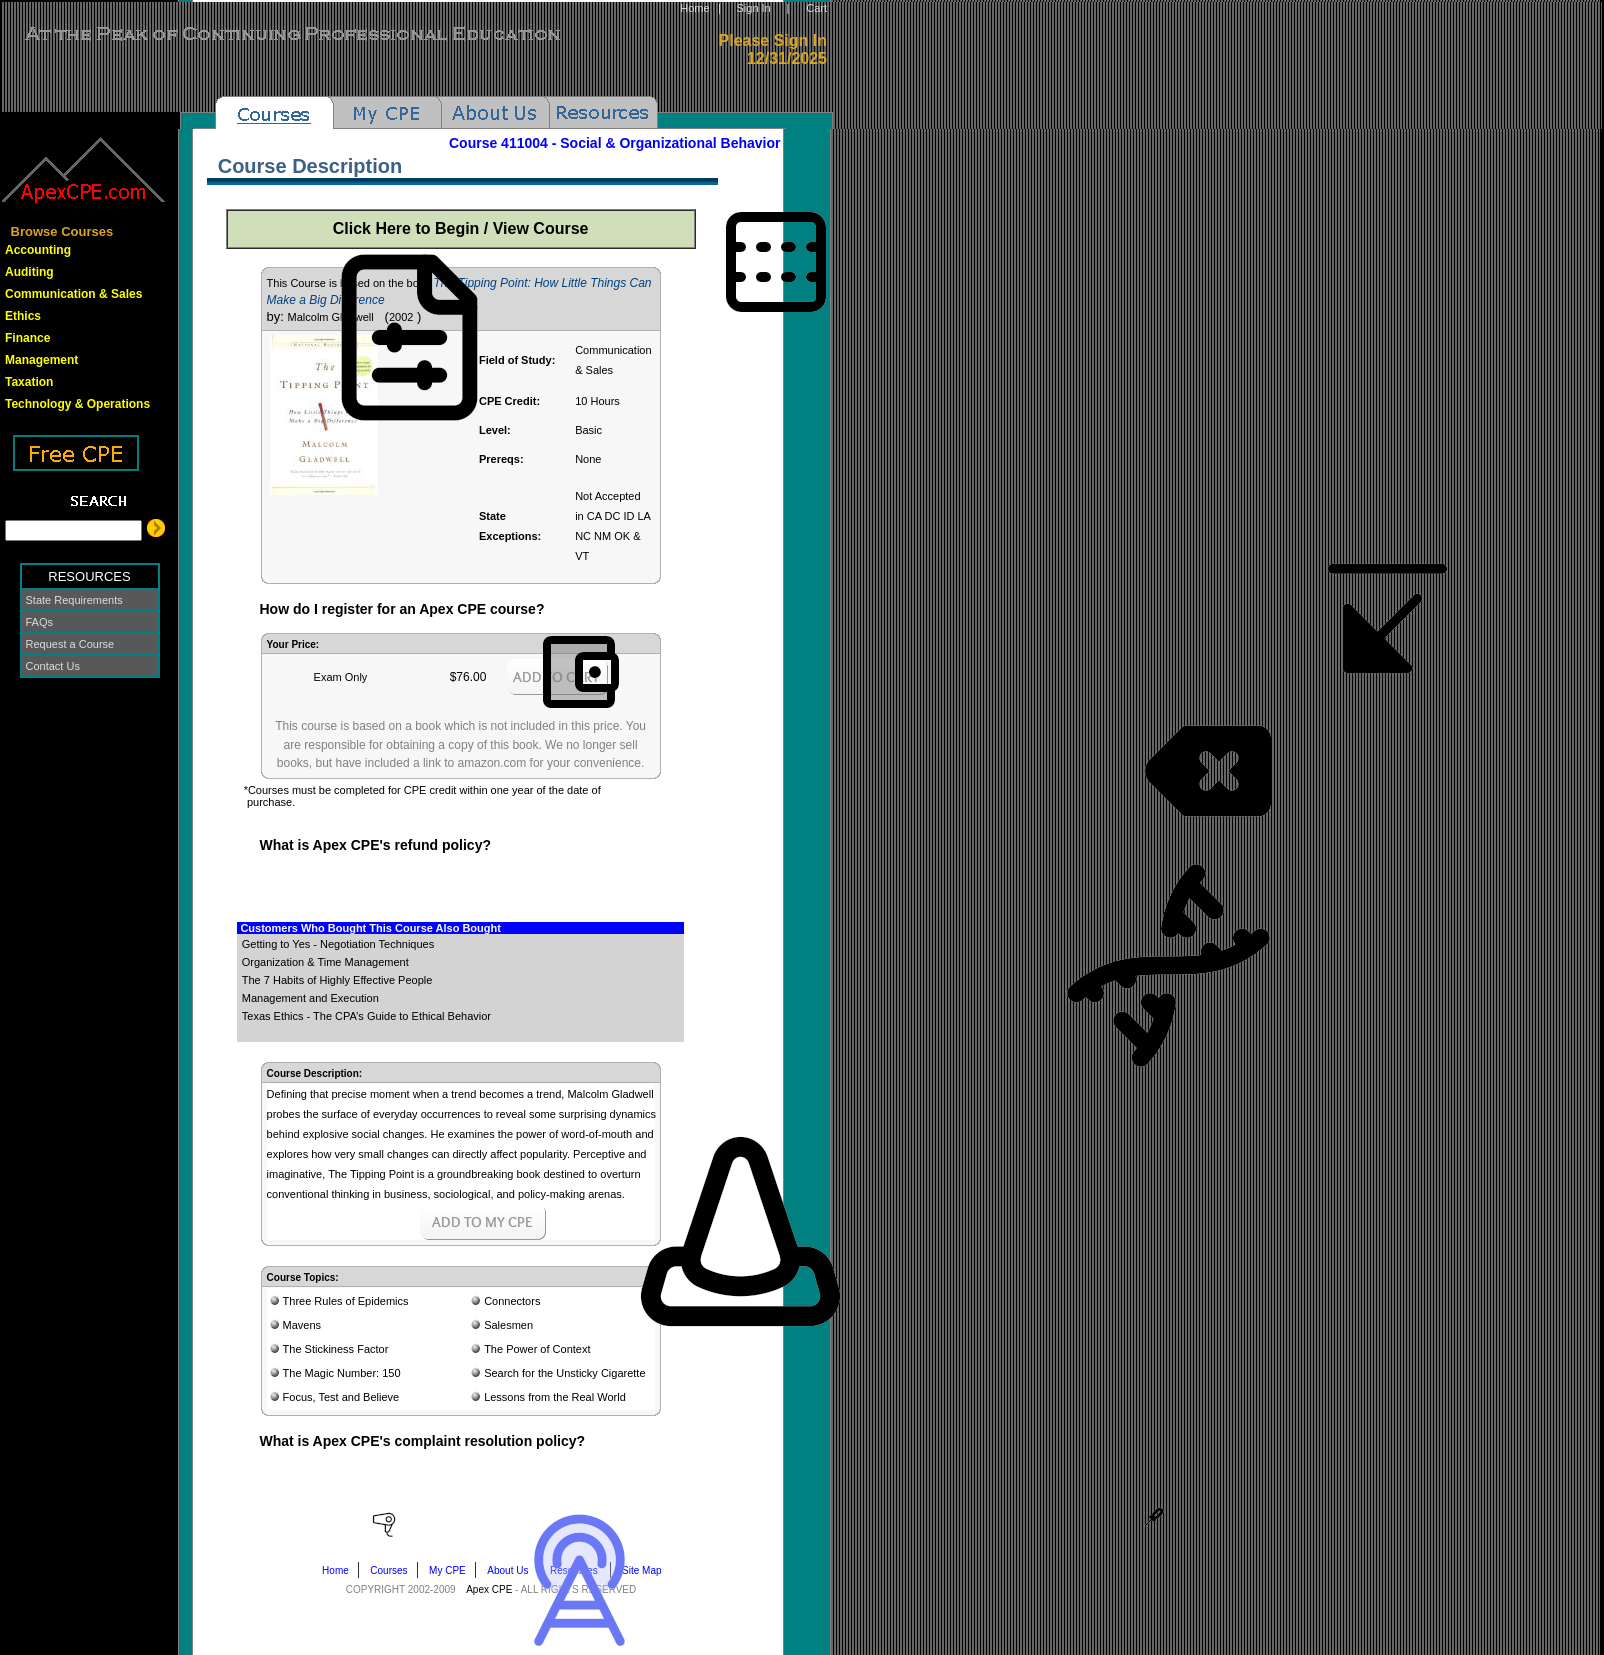 This screenshot has width=1604, height=1655. I want to click on access your digital wallet, so click(579, 672).